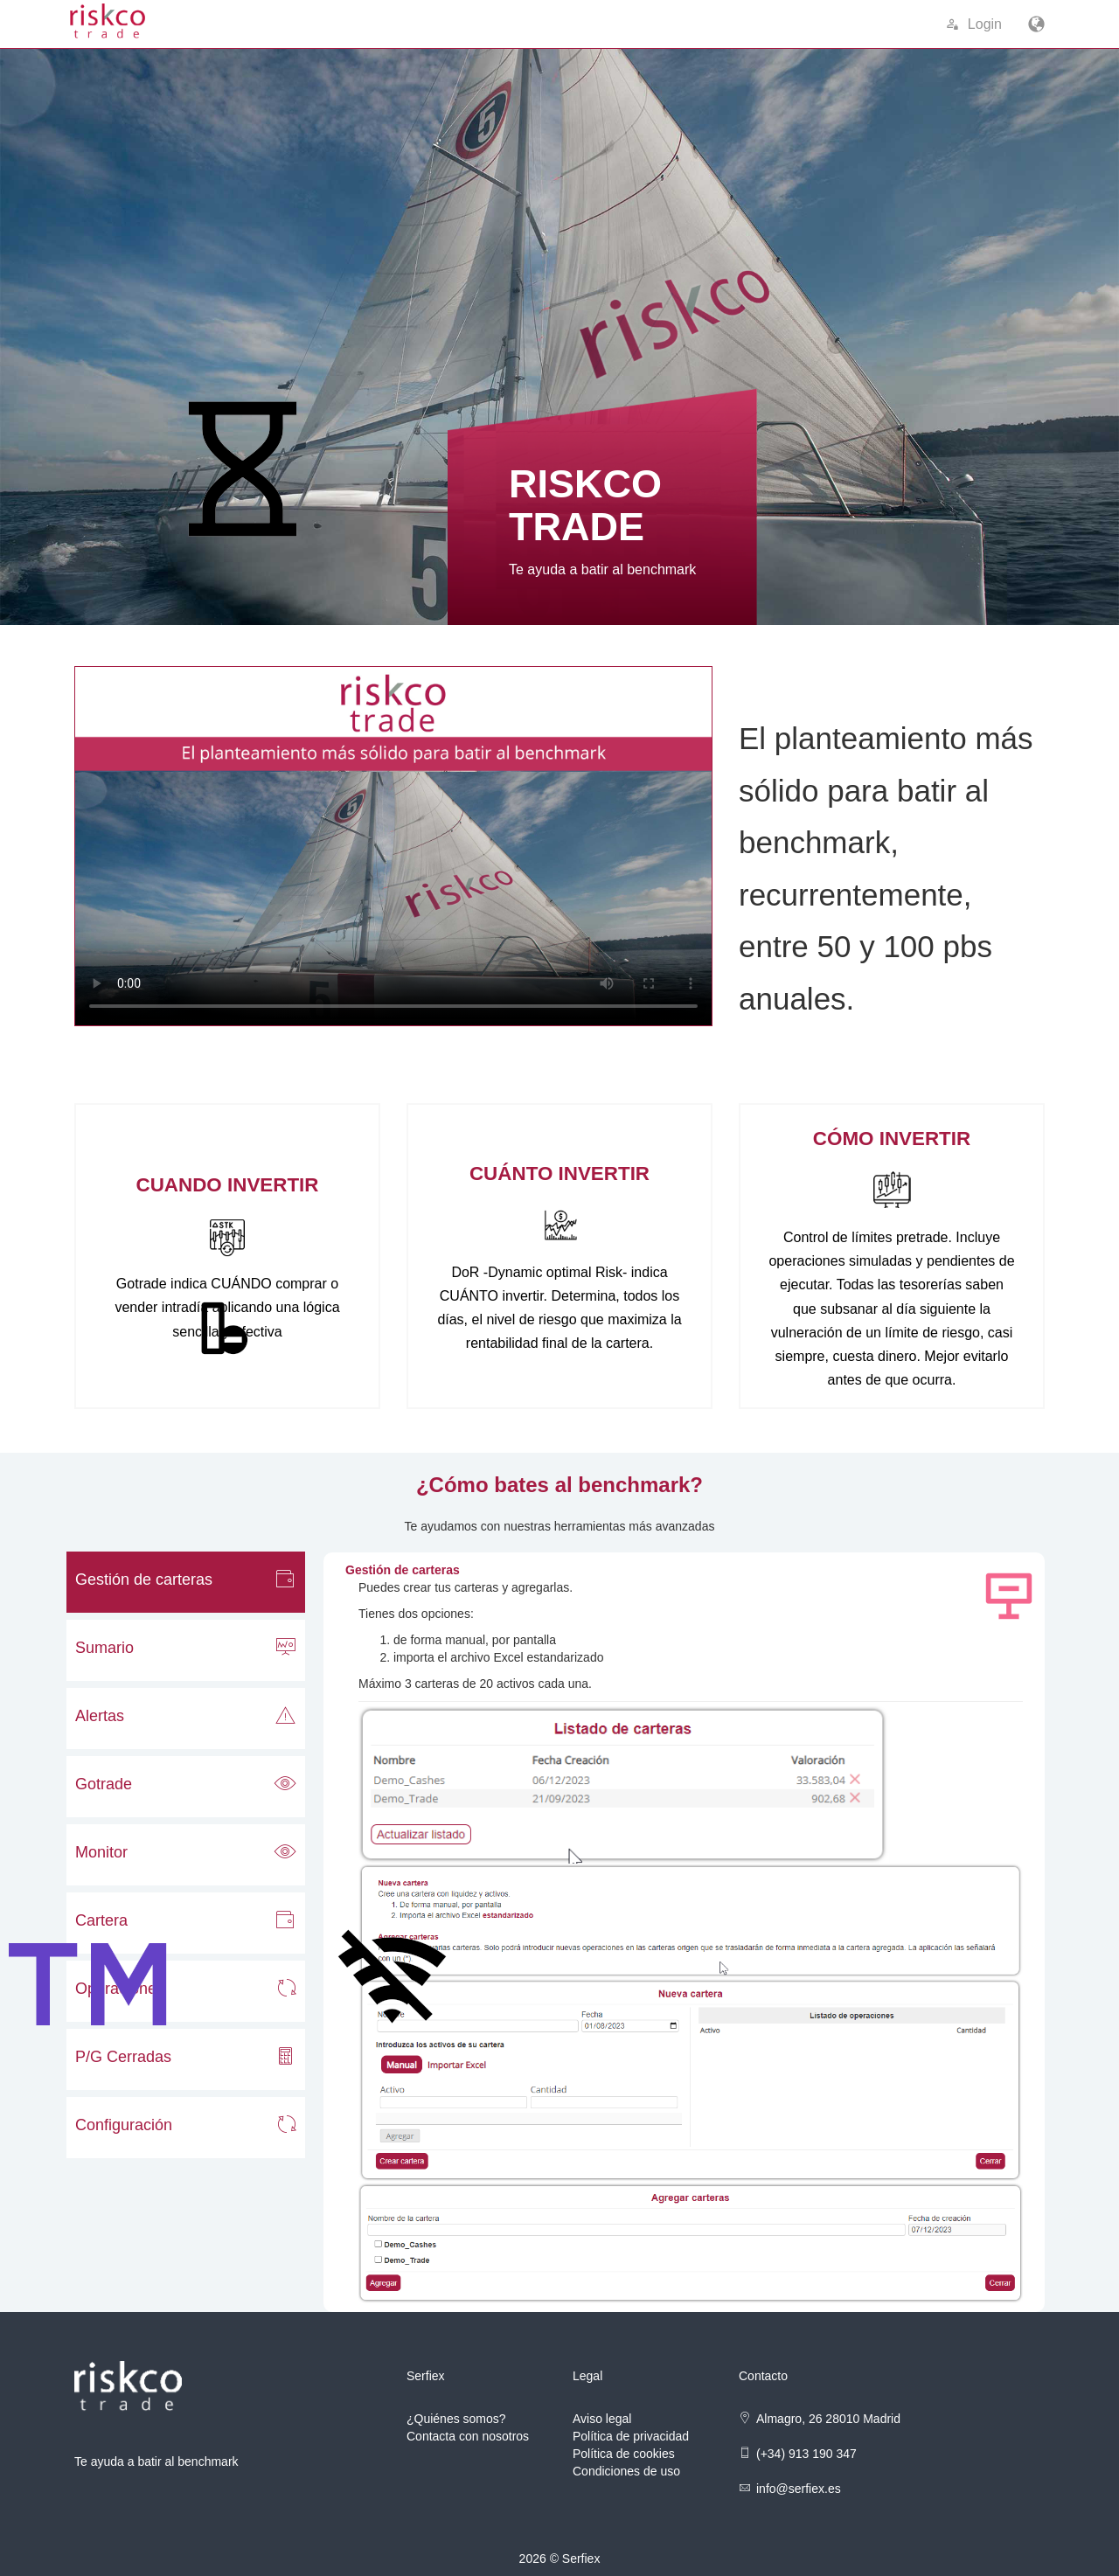 Image resolution: width=1119 pixels, height=2576 pixels. Describe the element at coordinates (221, 1328) in the screenshot. I see `delete a column from a table or spreadsheet` at that location.